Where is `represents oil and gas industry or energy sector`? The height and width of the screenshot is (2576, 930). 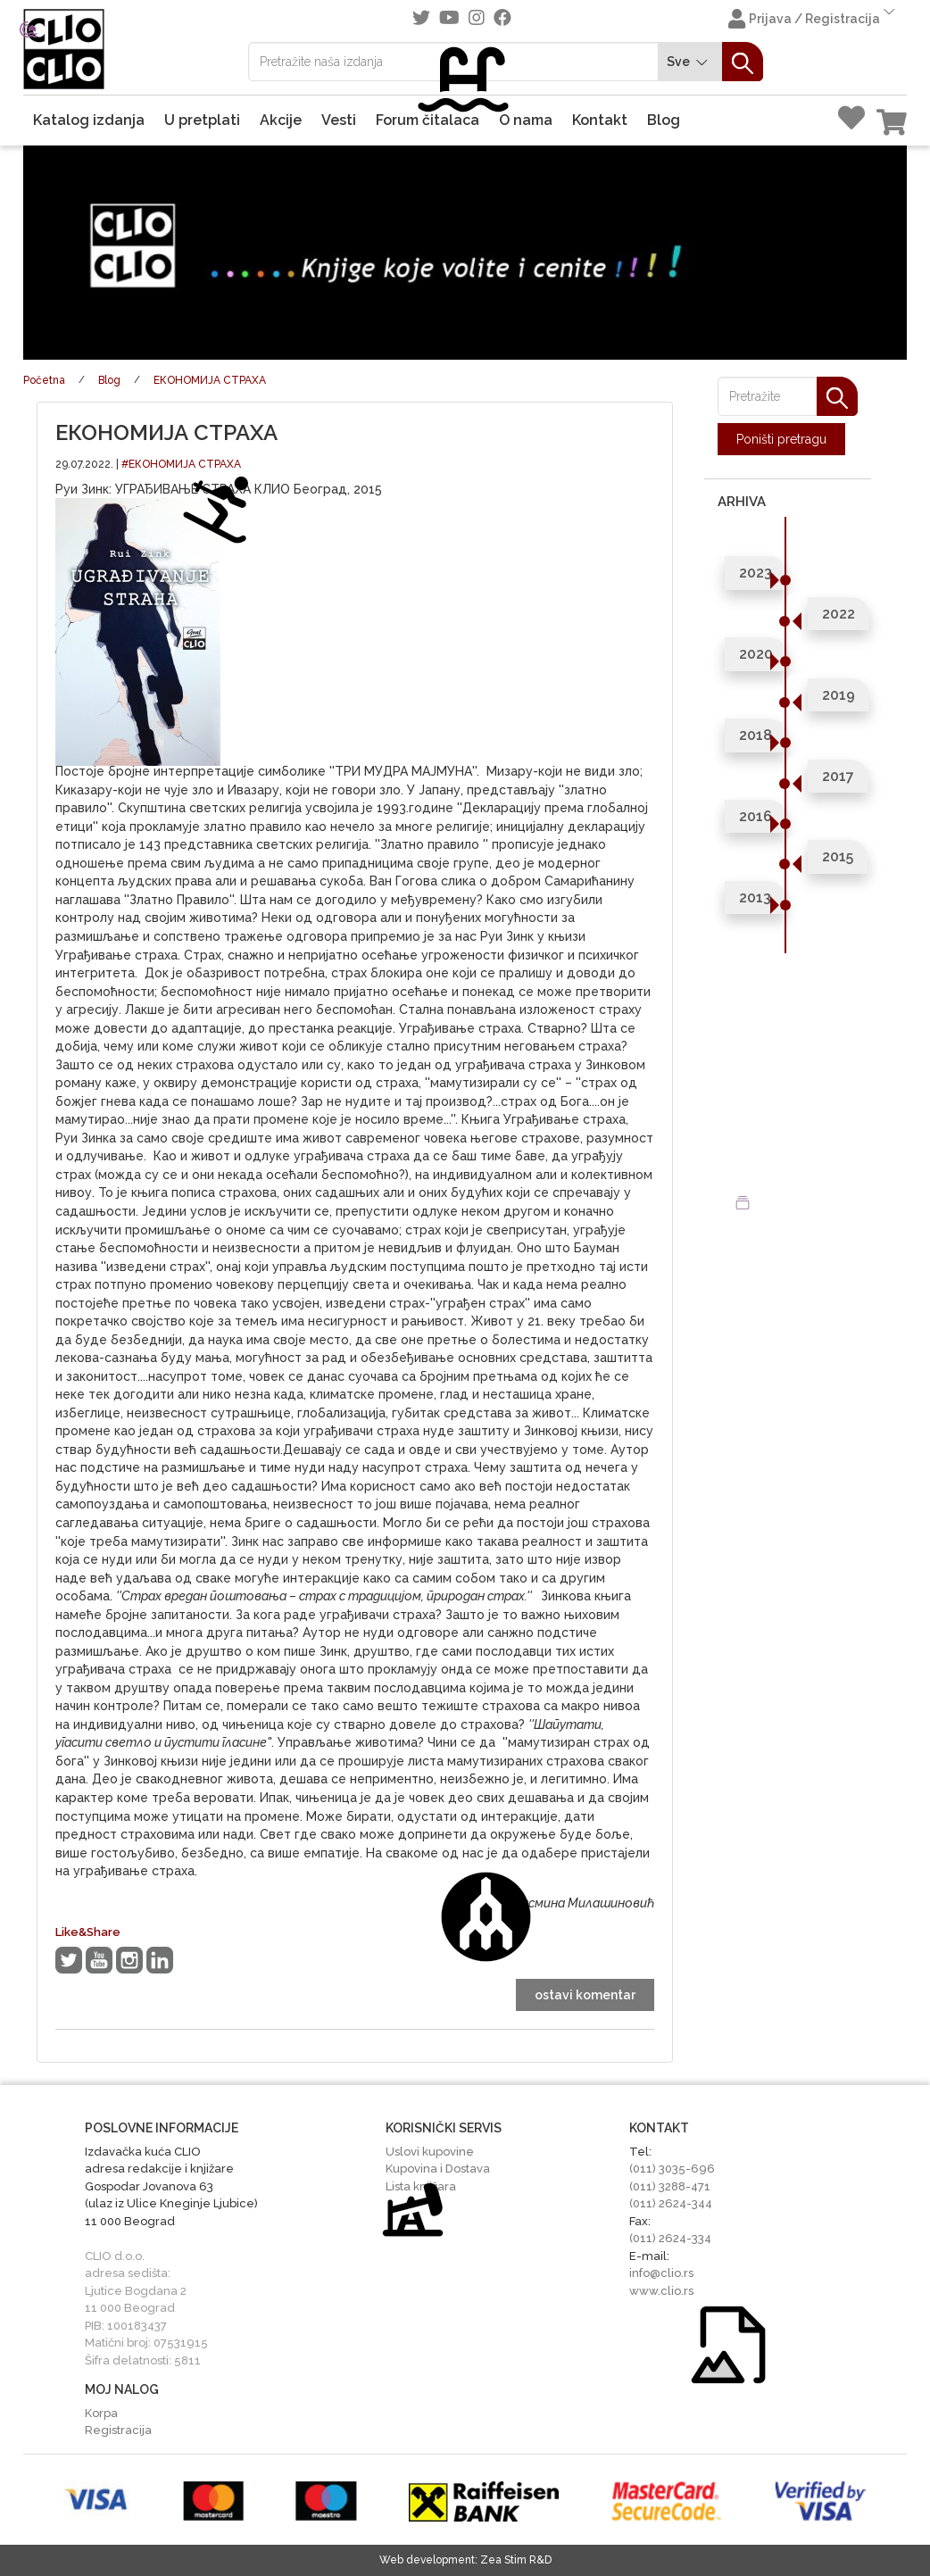 represents oil and gas industry or energy sector is located at coordinates (412, 2209).